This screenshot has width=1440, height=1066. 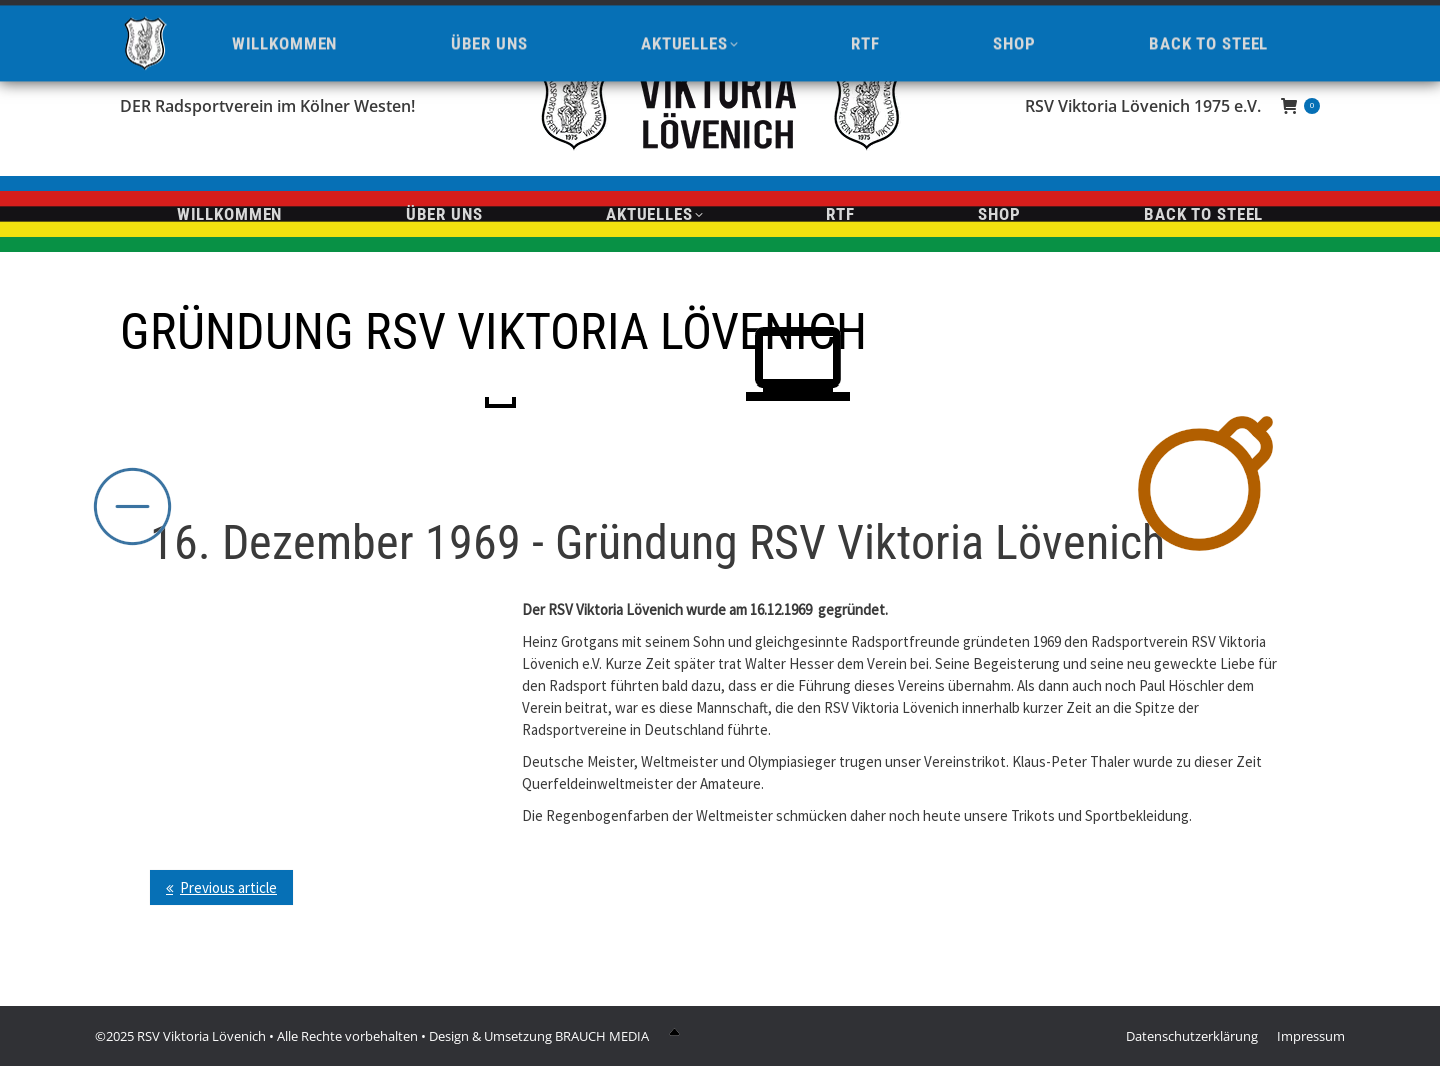 I want to click on insert a space character, so click(x=500, y=402).